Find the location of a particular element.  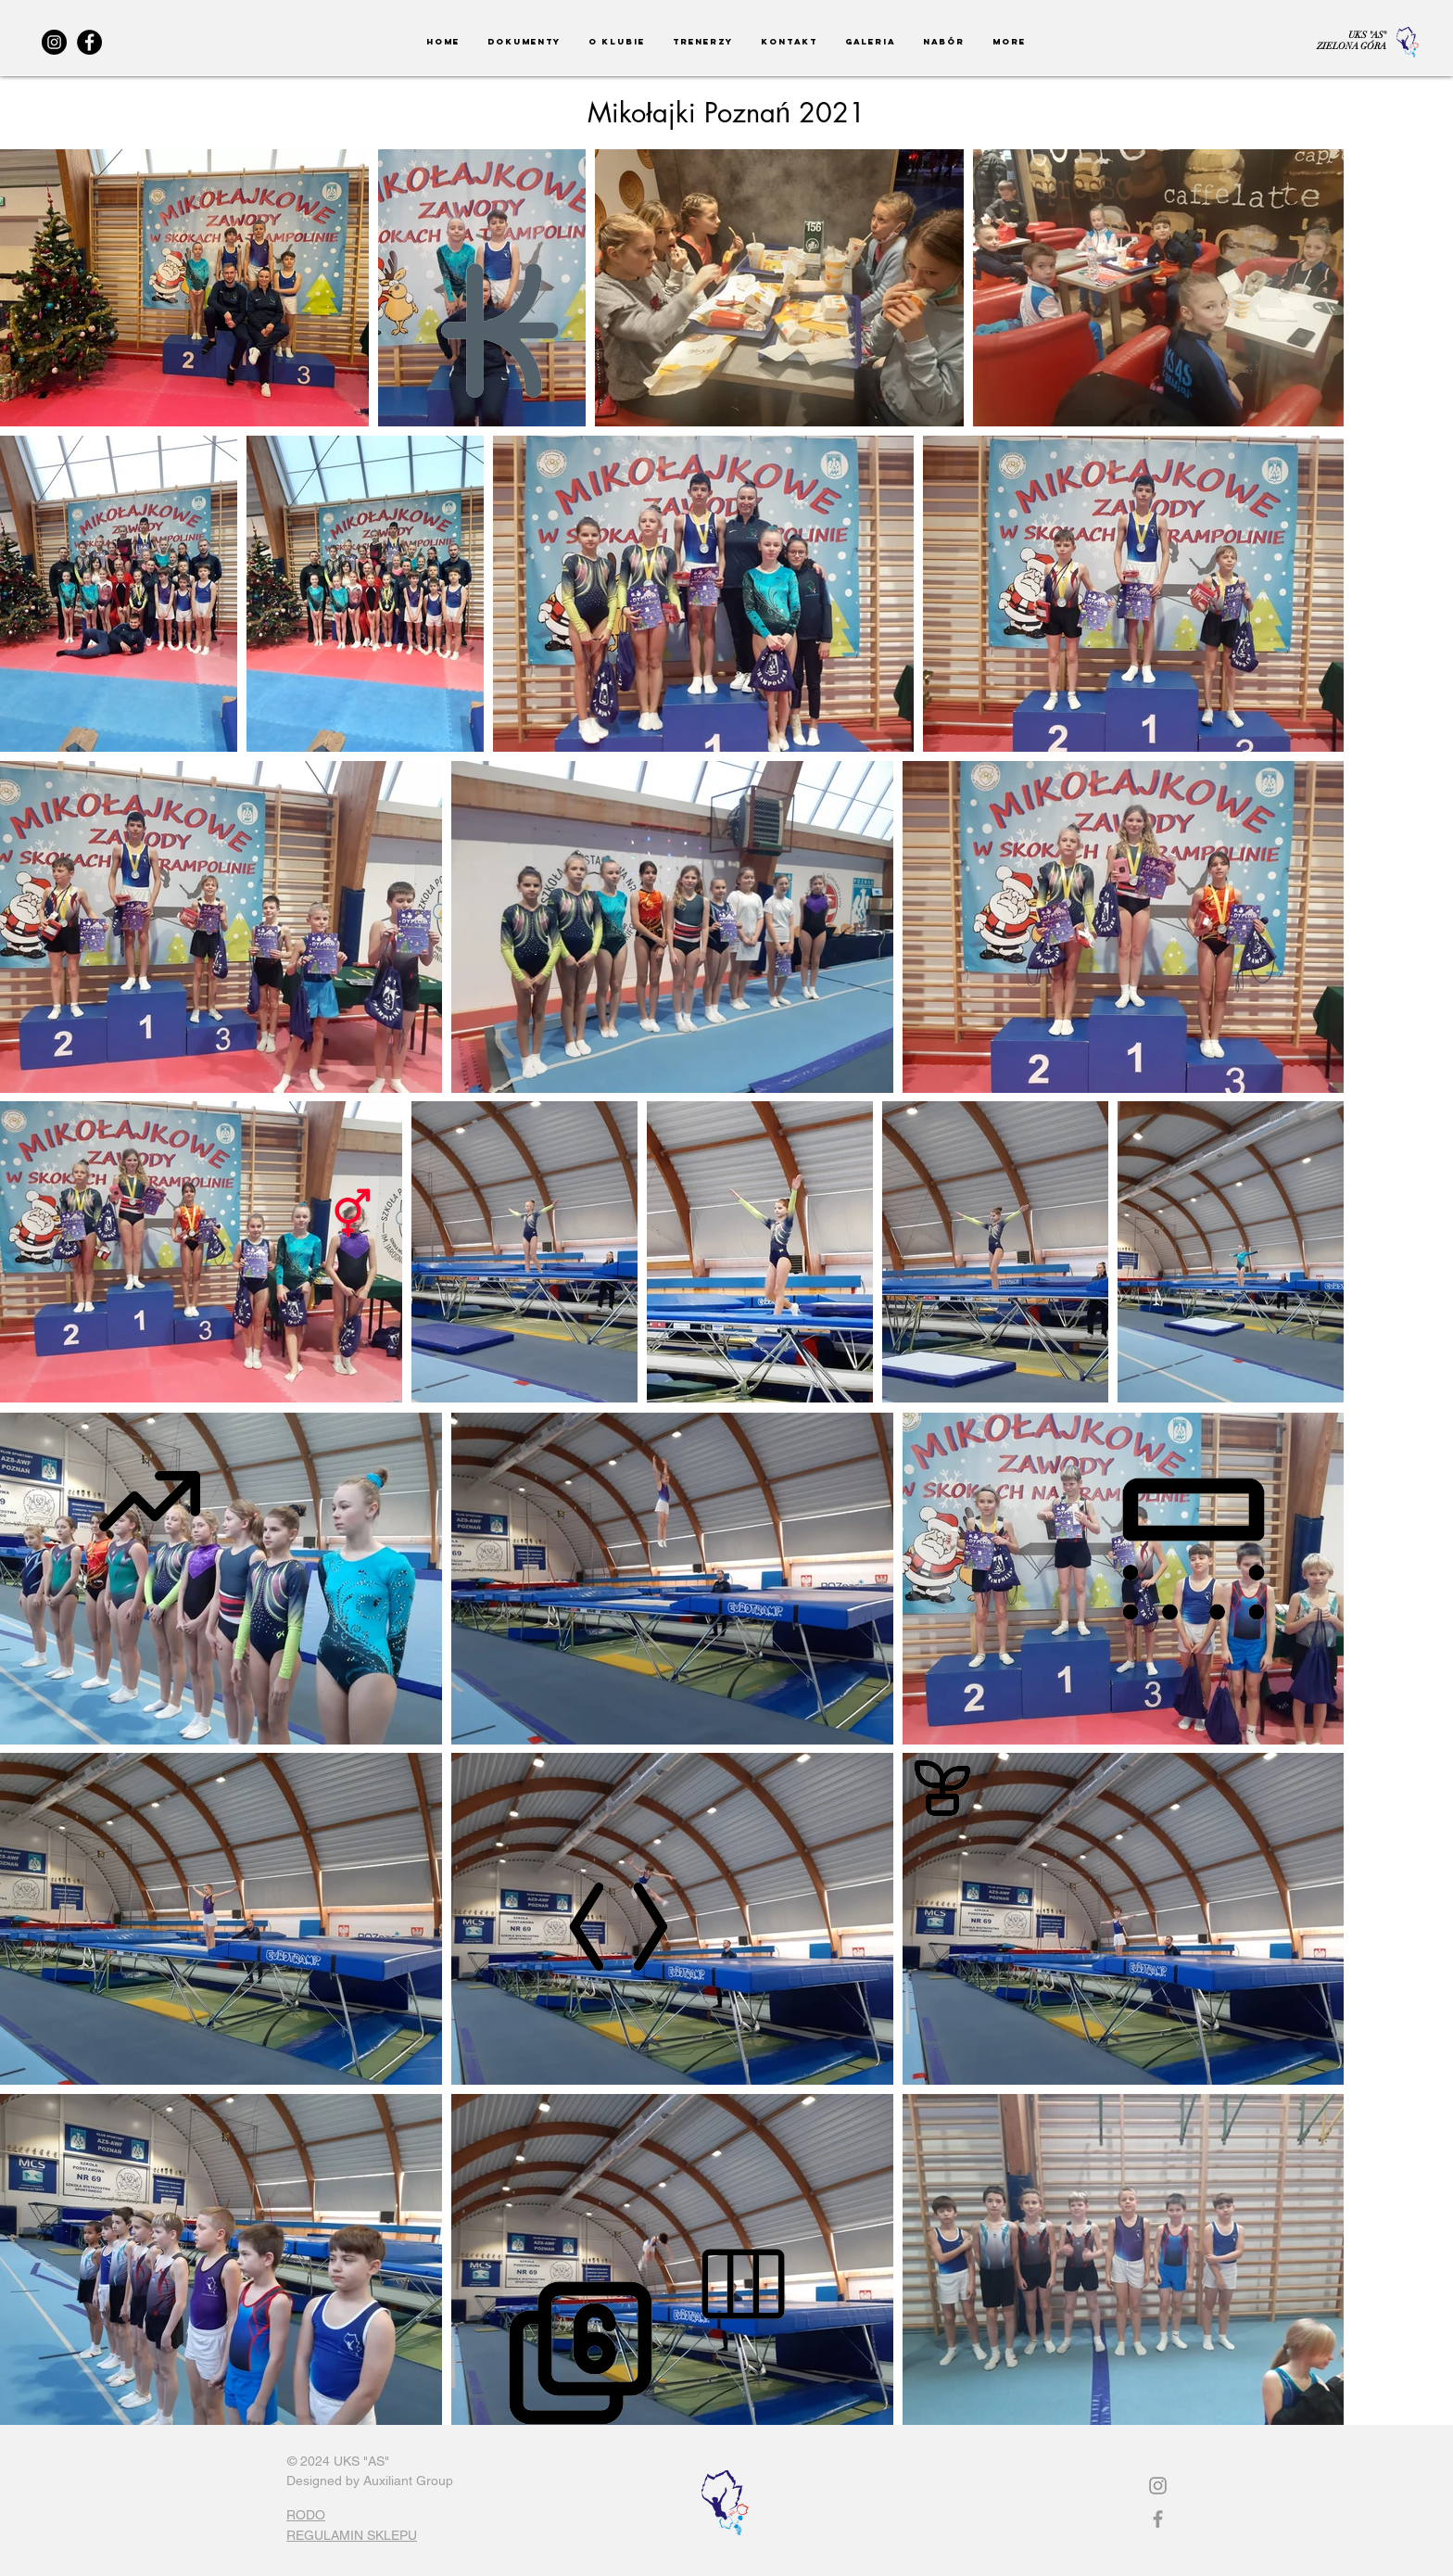

indicates gender options or settings is located at coordinates (347, 1212).